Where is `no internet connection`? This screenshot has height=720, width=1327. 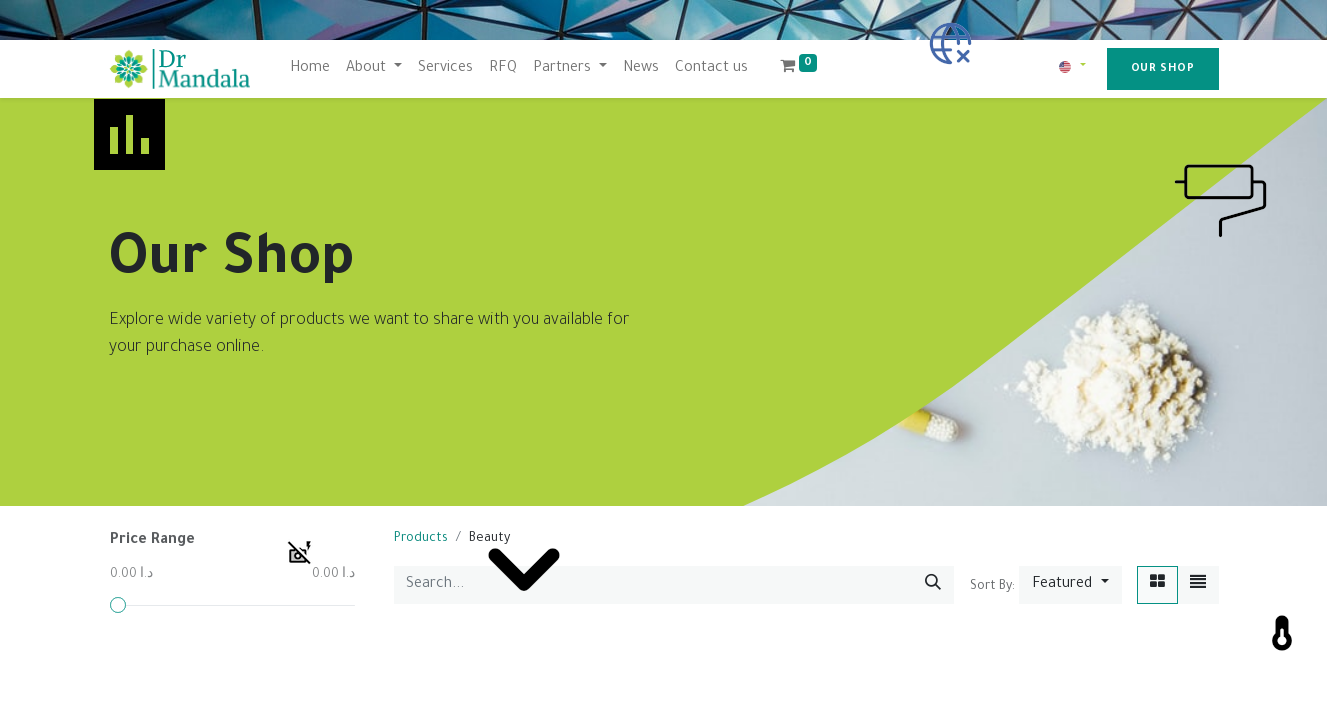 no internet connection is located at coordinates (950, 43).